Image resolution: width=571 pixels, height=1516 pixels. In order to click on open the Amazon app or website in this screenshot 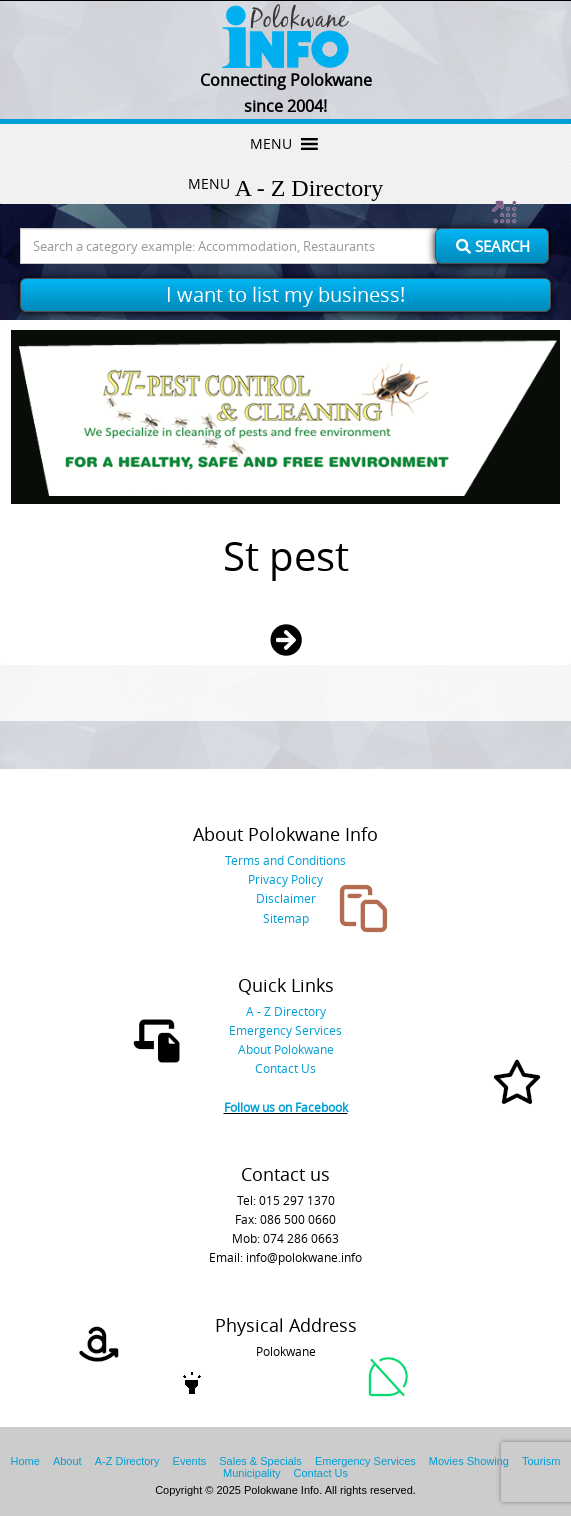, I will do `click(97, 1343)`.